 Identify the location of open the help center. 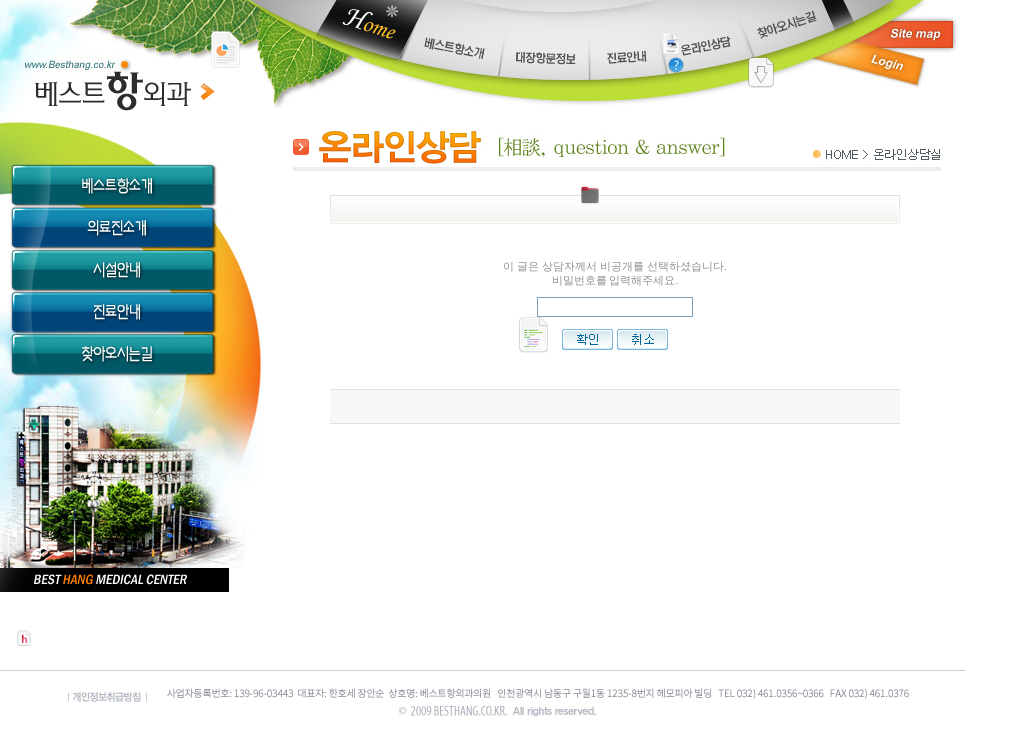
(676, 65).